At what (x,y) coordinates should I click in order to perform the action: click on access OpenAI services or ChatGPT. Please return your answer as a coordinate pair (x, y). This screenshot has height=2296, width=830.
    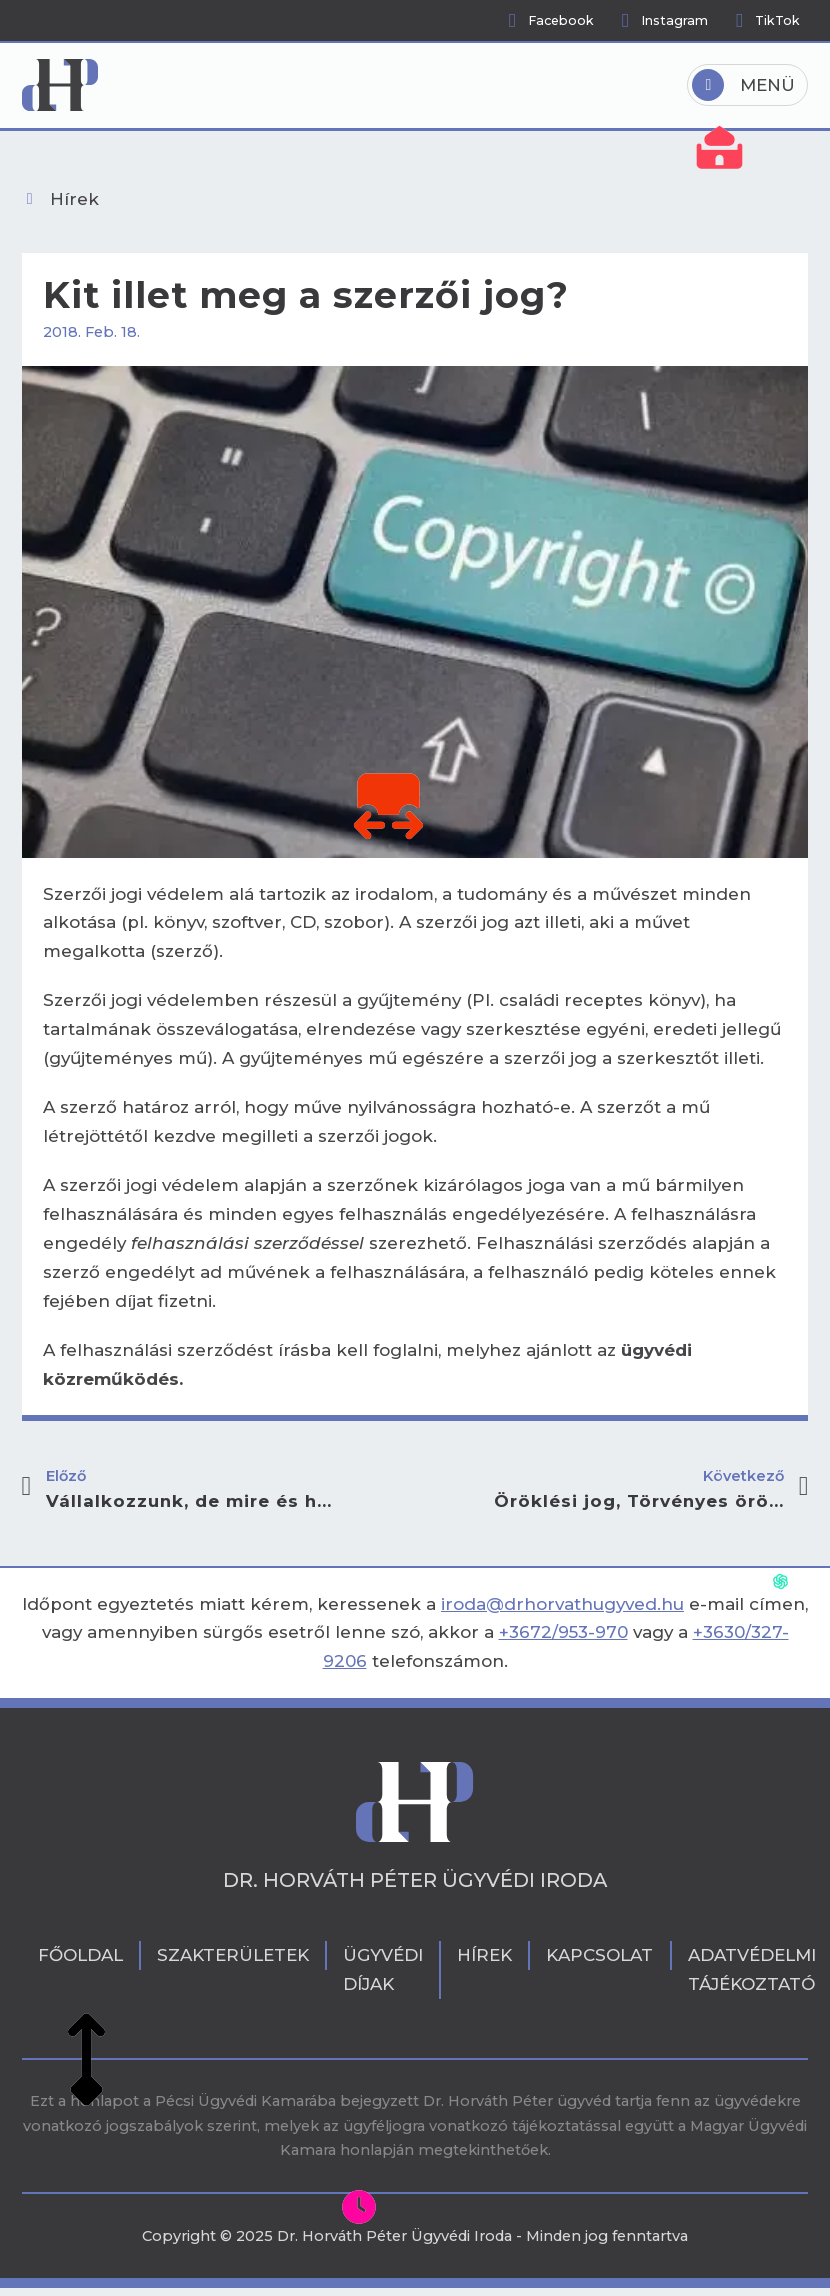
    Looking at the image, I should click on (780, 1581).